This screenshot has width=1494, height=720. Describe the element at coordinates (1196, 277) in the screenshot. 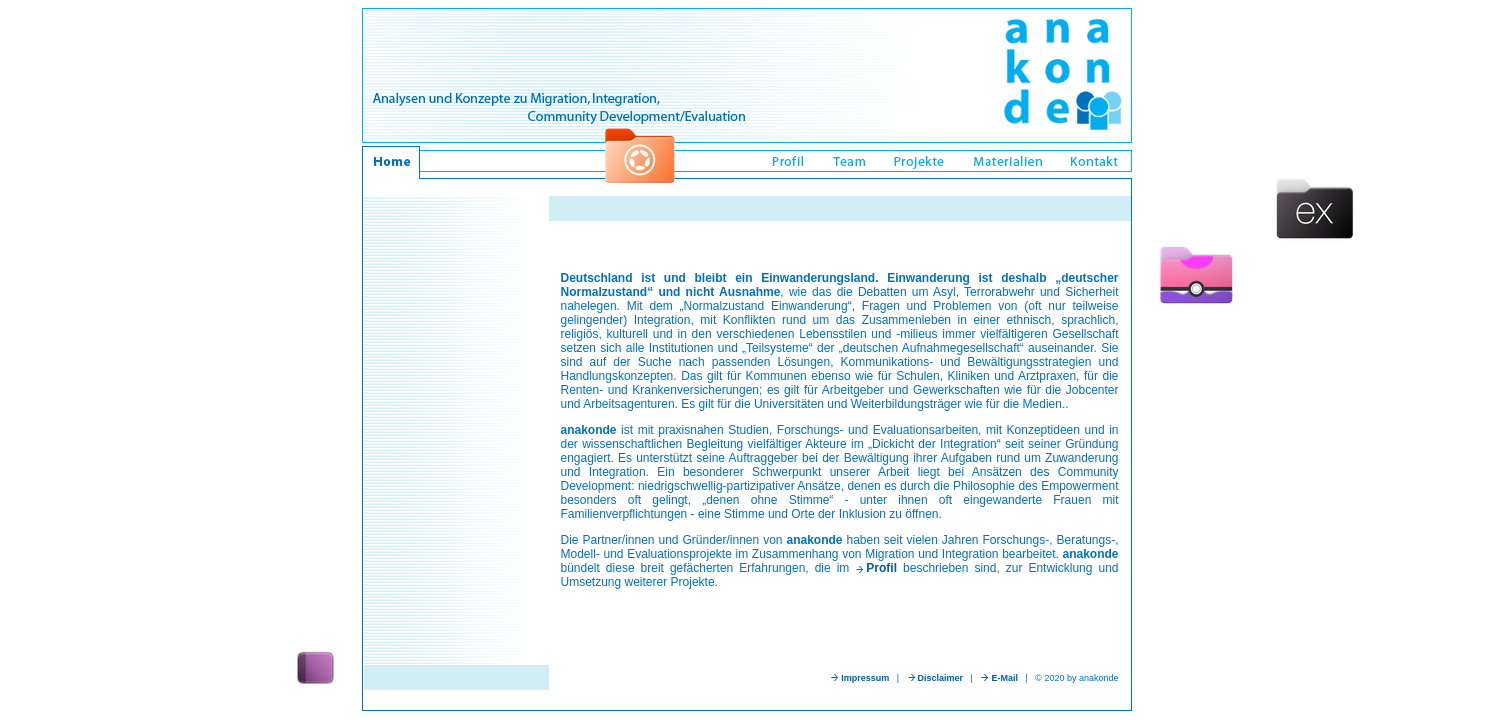

I see `folder for pokémon dream ball collection or related files` at that location.